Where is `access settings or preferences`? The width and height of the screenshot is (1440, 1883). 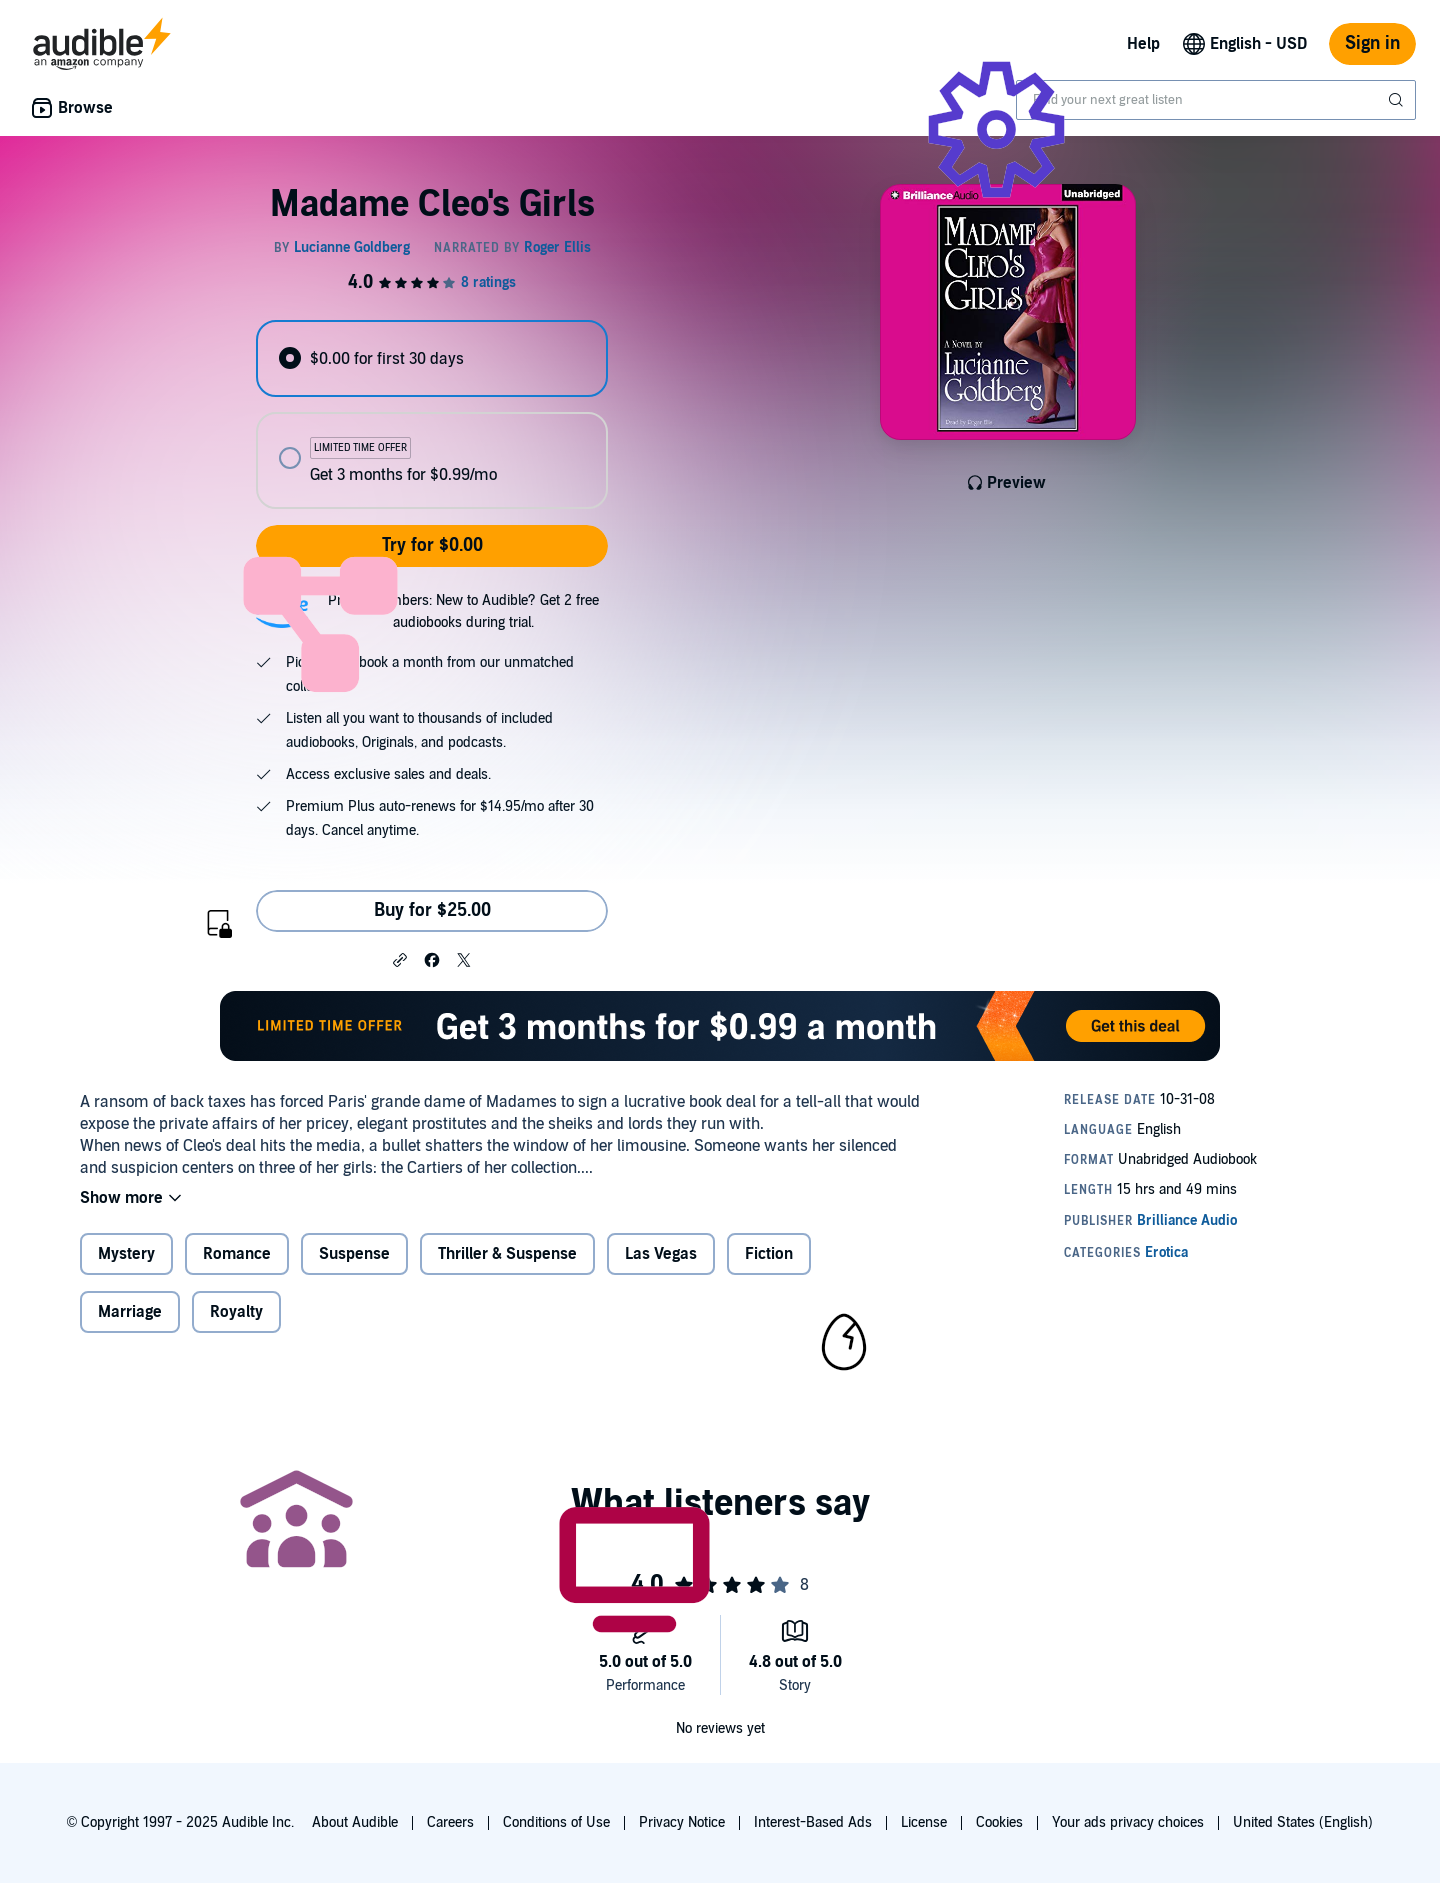 access settings or preferences is located at coordinates (996, 129).